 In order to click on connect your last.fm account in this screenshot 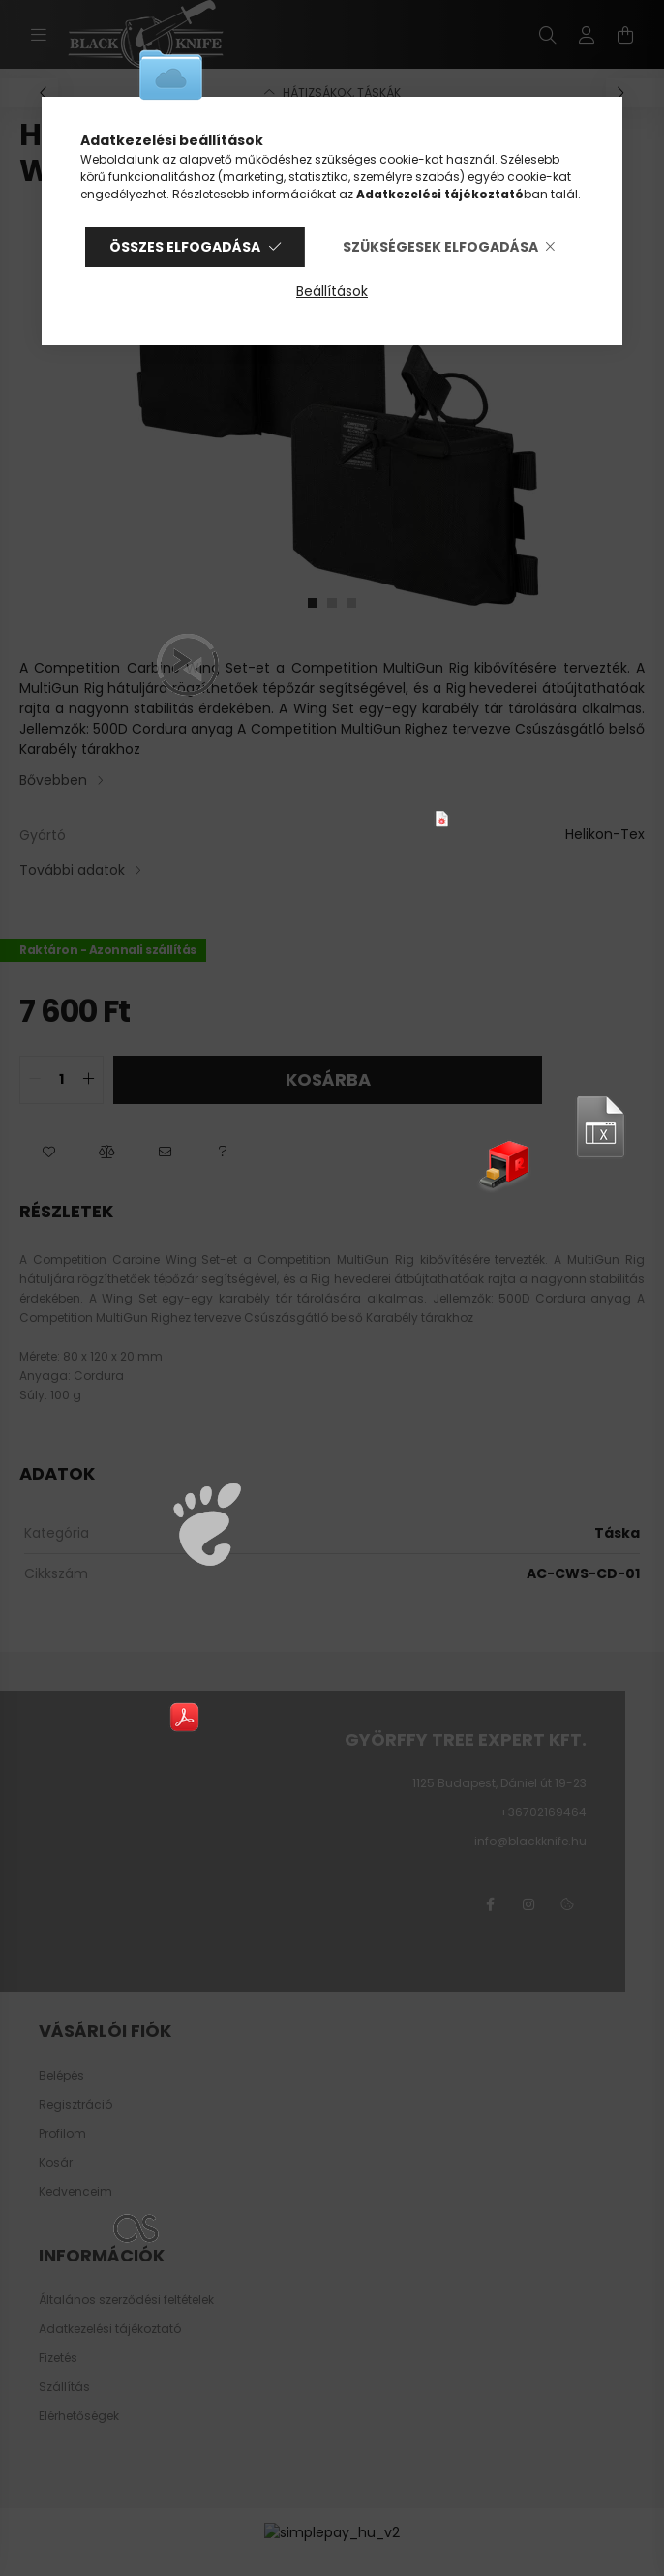, I will do `click(136, 2225)`.